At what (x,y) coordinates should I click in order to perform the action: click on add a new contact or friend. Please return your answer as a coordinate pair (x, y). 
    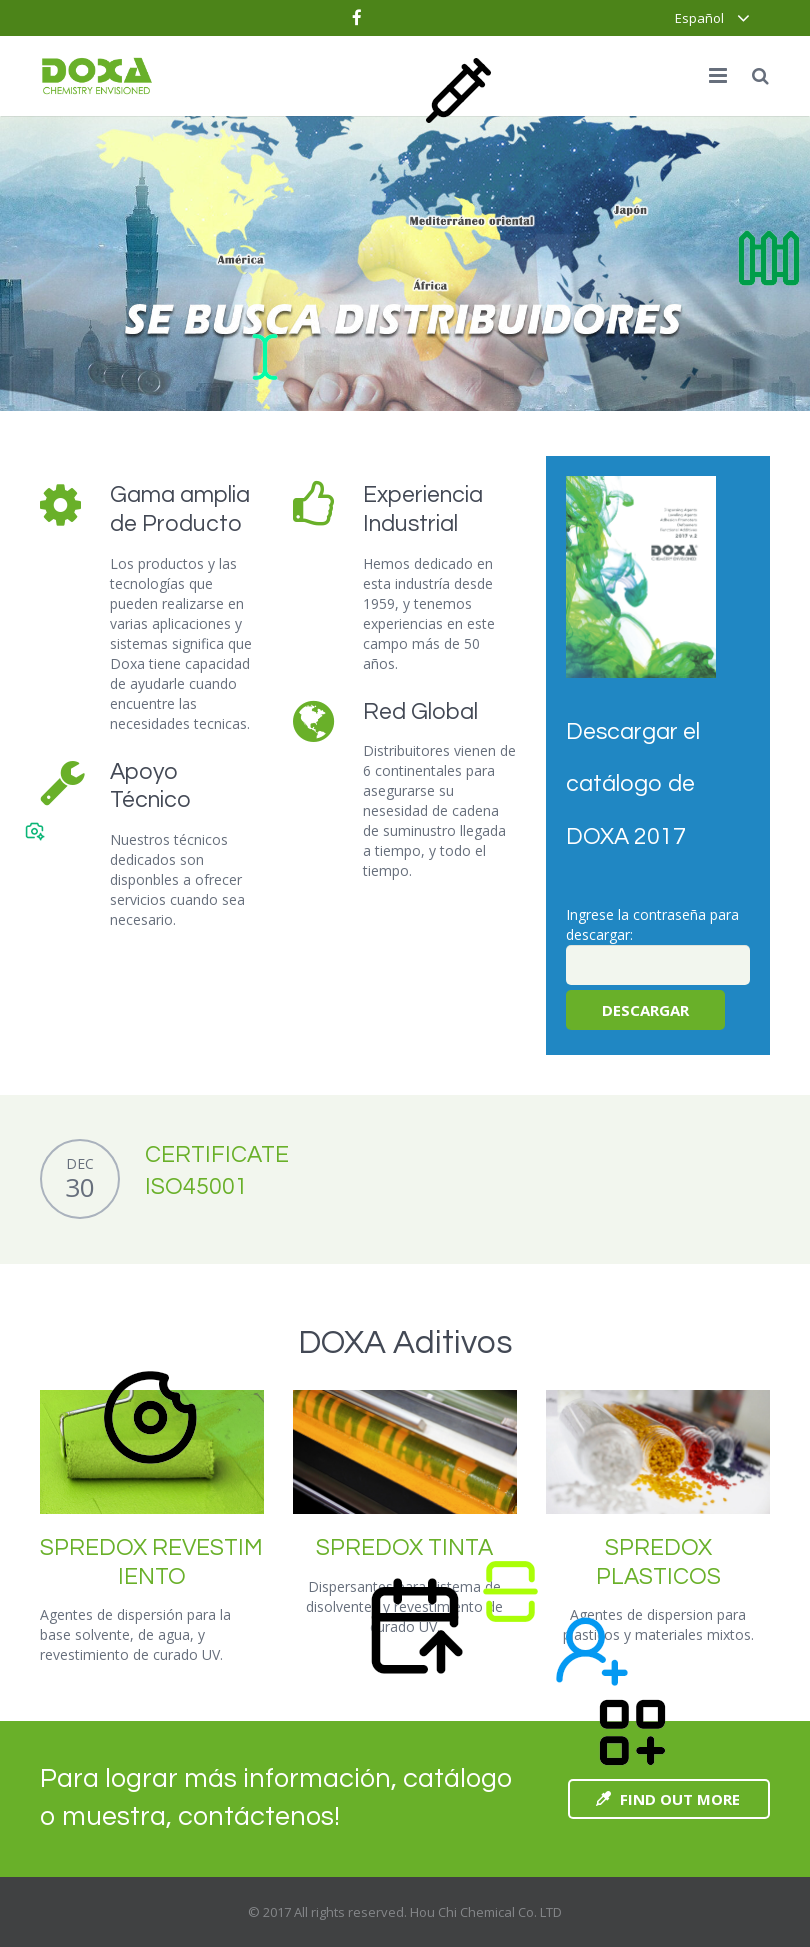
    Looking at the image, I should click on (592, 1650).